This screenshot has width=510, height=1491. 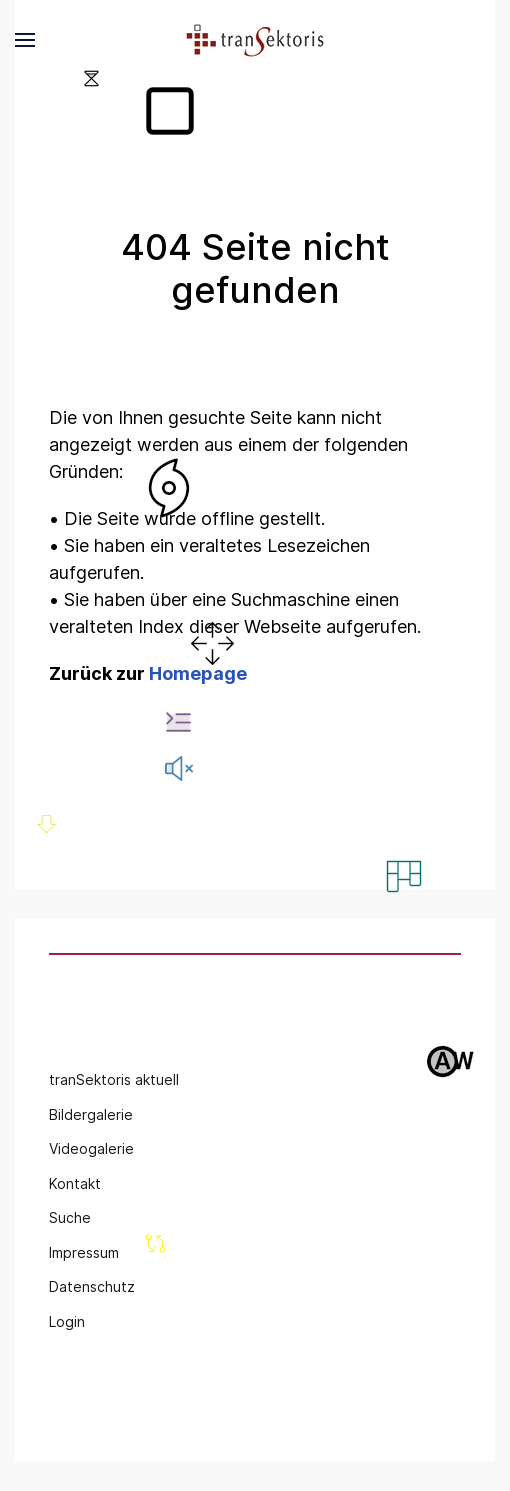 I want to click on mute audio or sound, so click(x=178, y=768).